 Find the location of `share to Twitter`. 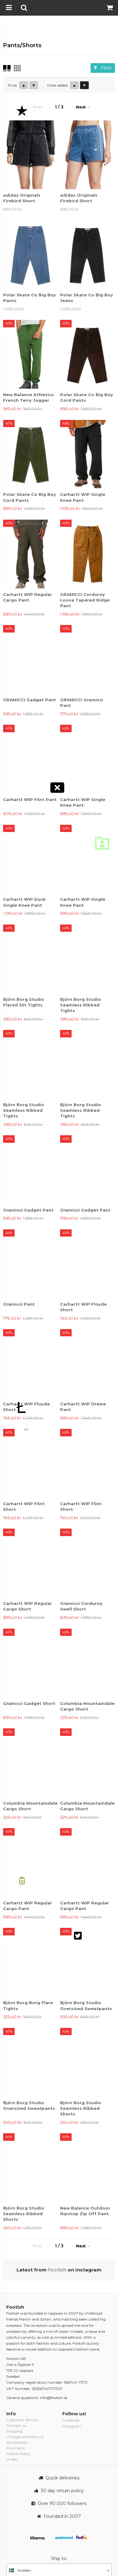

share to Twitter is located at coordinates (78, 1936).